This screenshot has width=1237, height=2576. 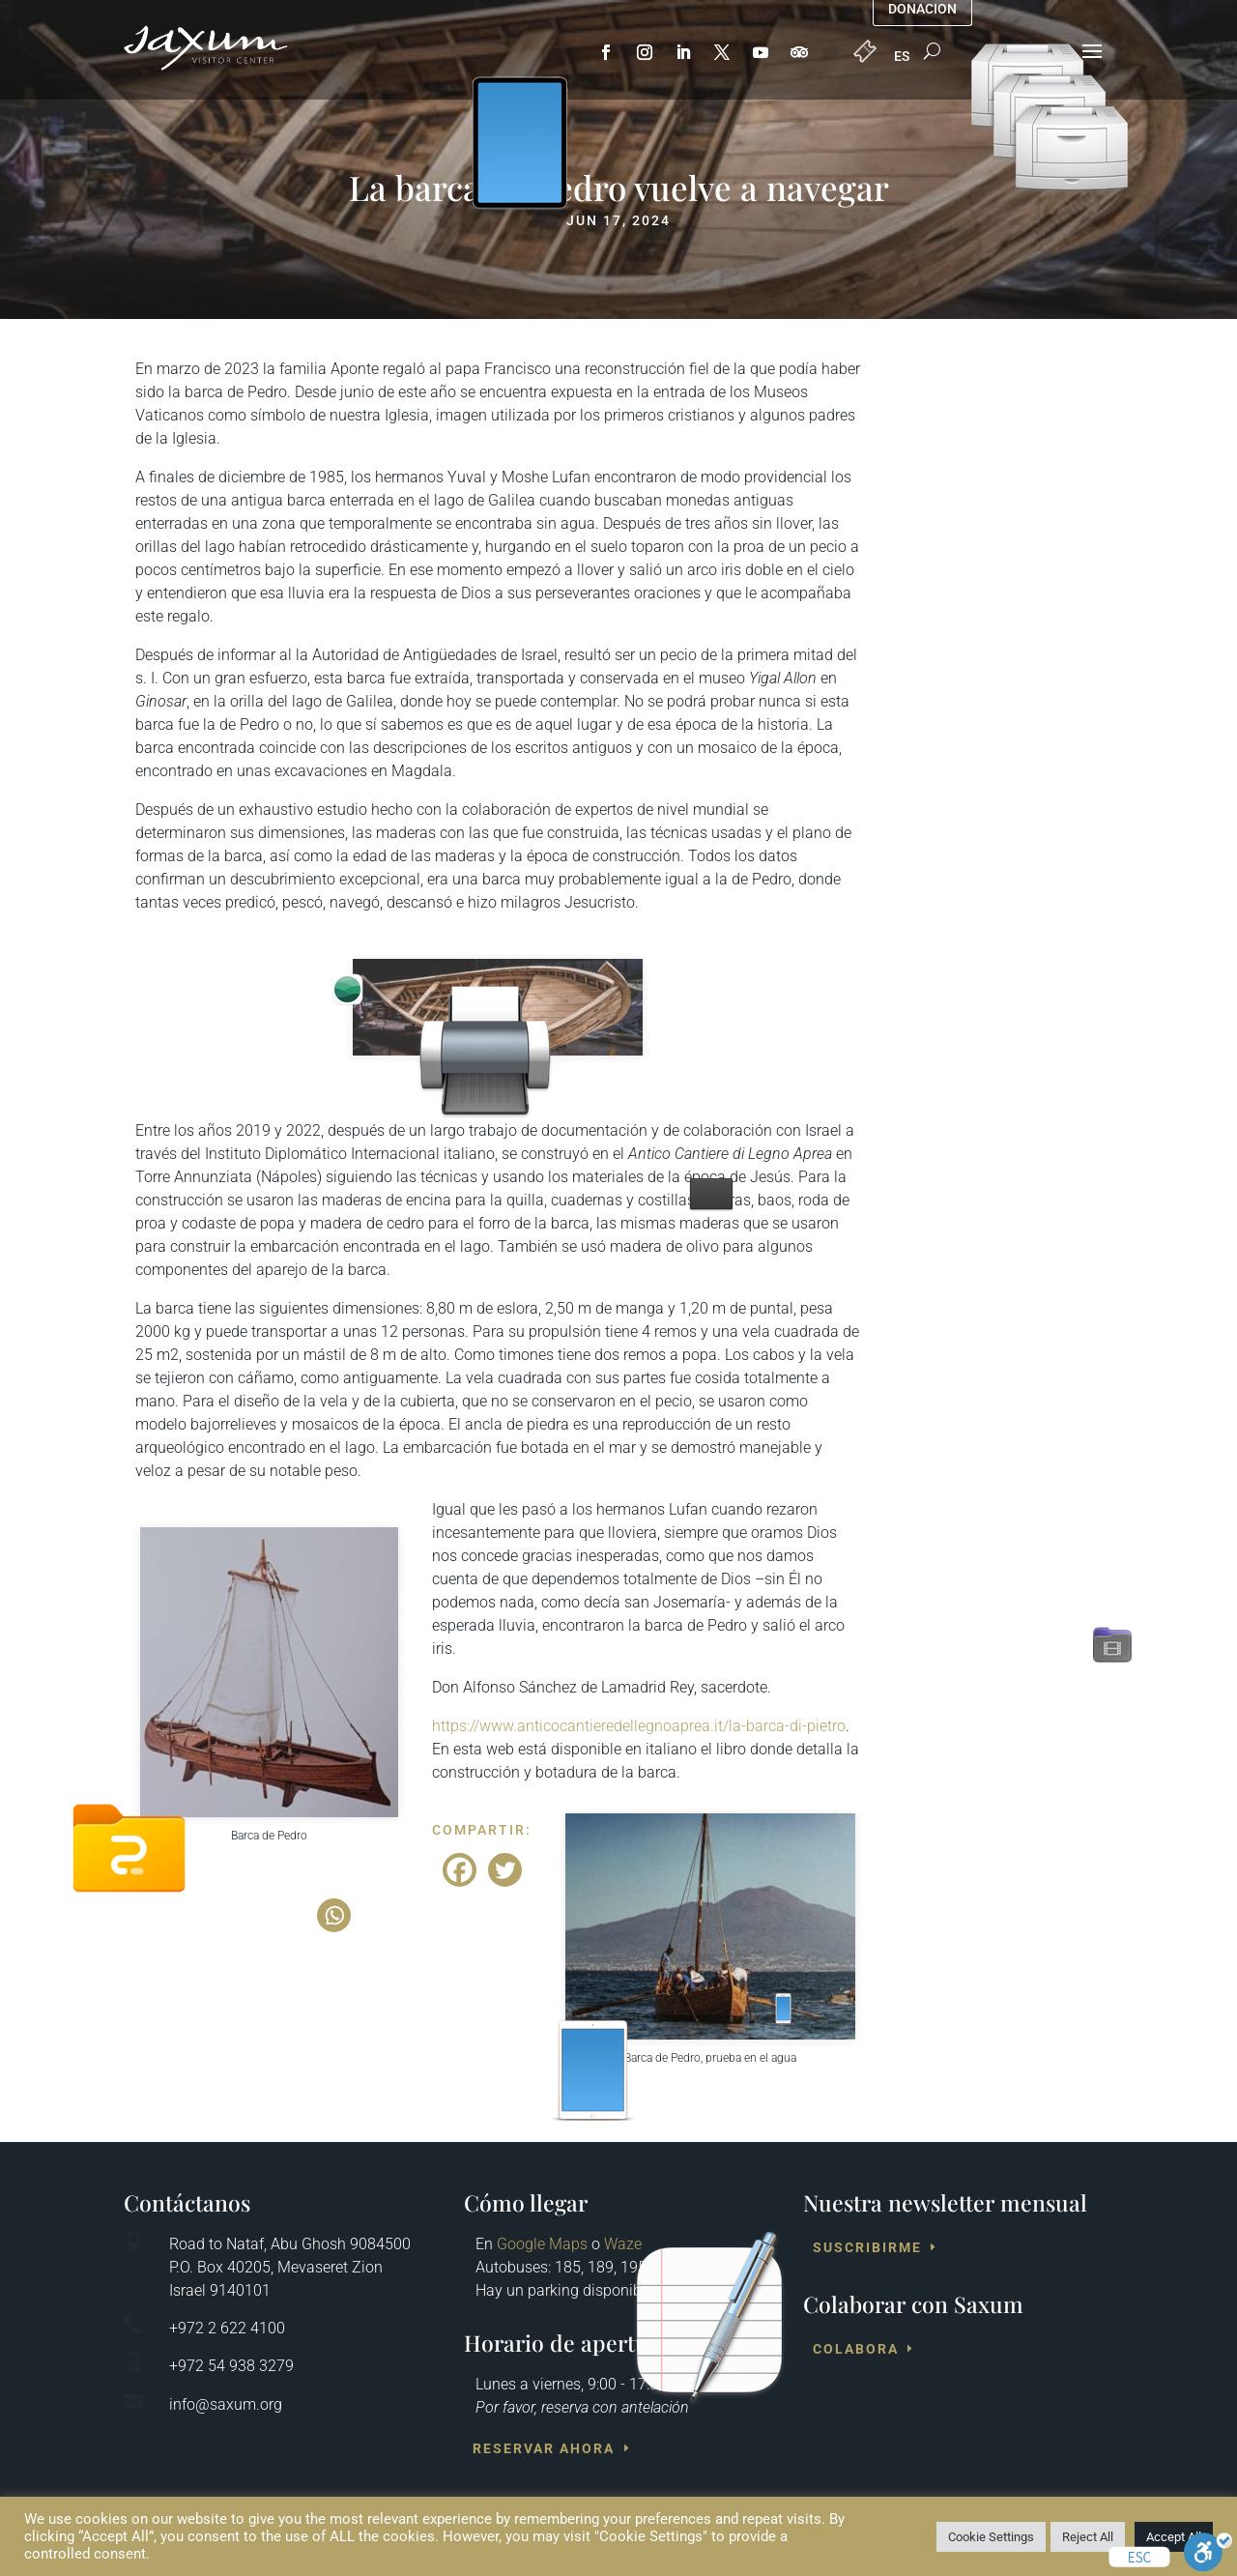 I want to click on connected iPhone device, so click(x=783, y=2009).